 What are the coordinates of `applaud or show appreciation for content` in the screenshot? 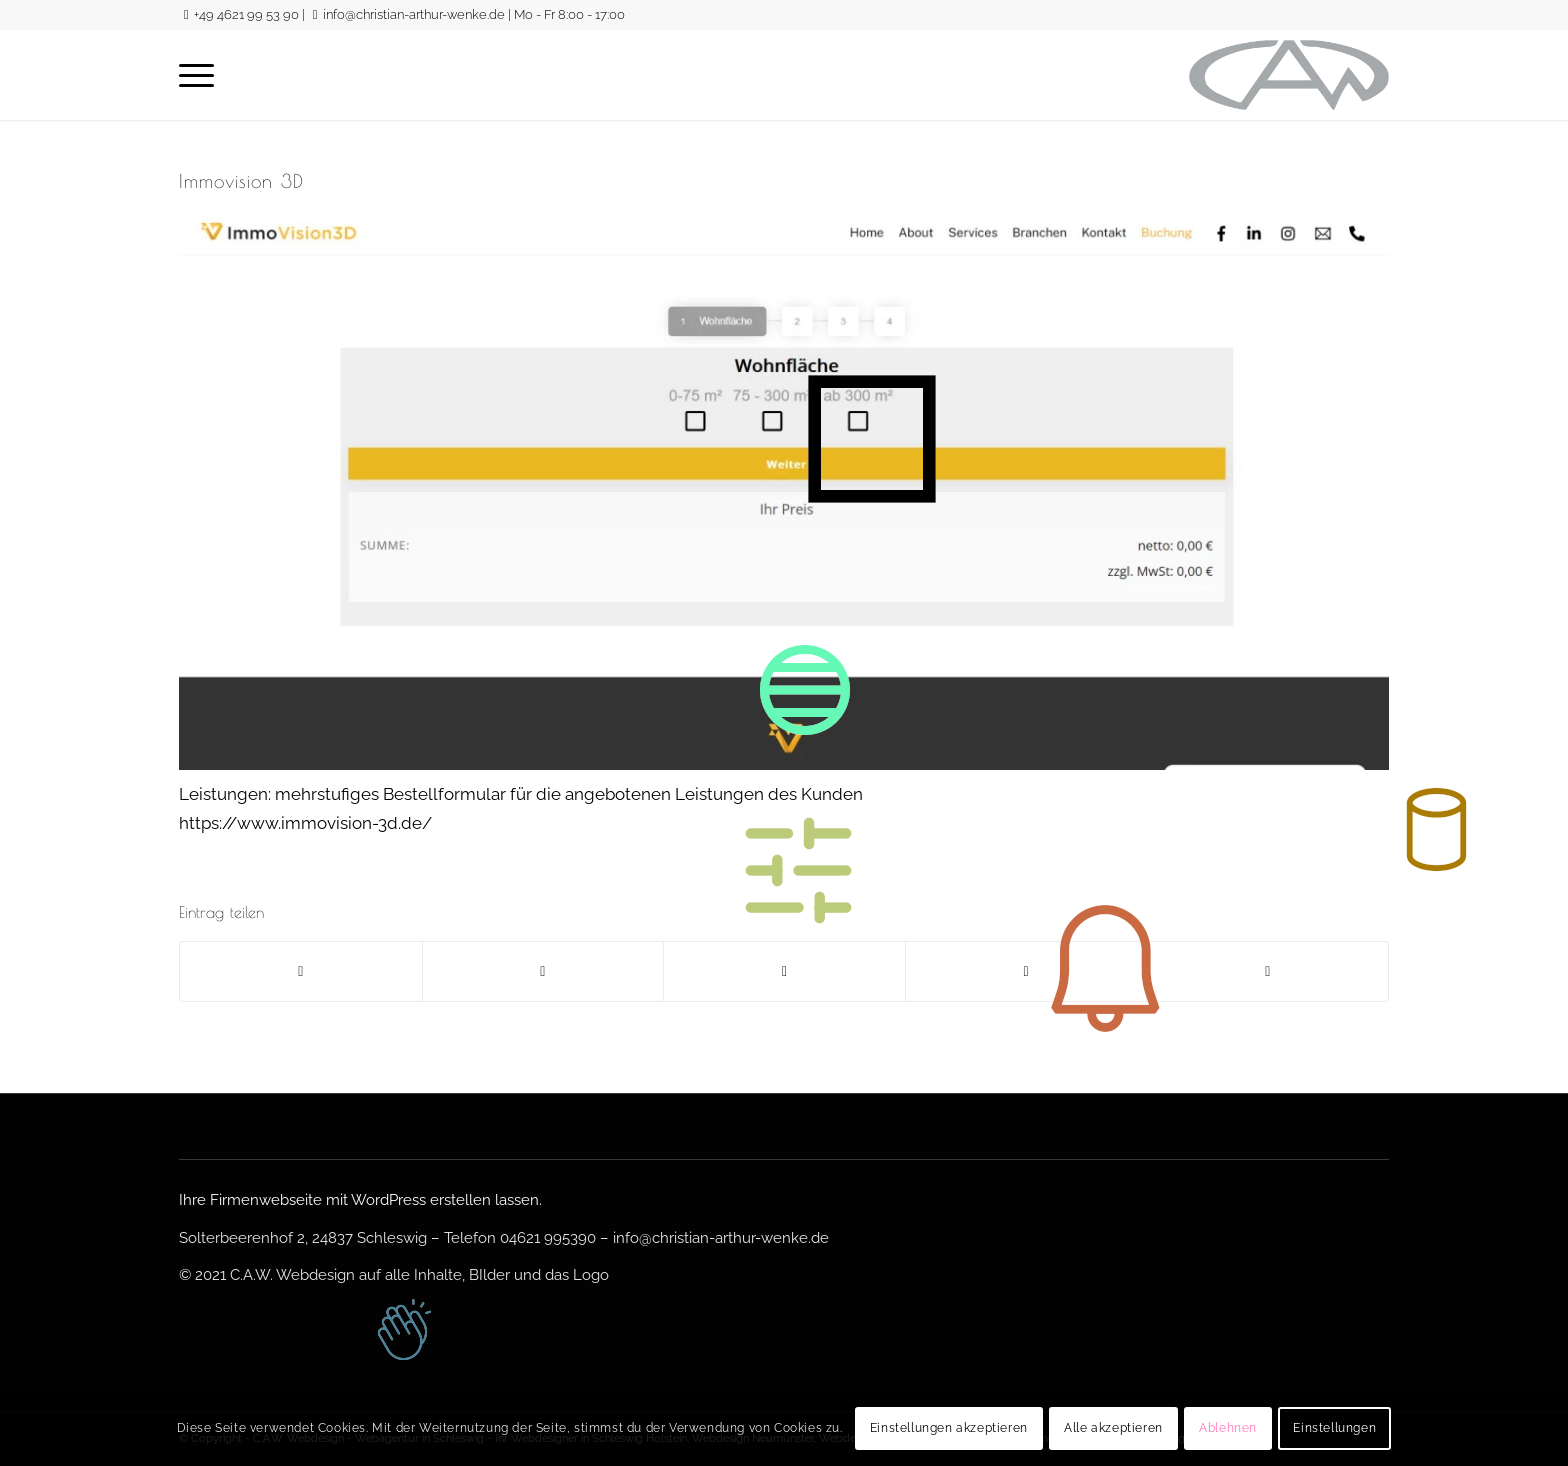 It's located at (403, 1329).